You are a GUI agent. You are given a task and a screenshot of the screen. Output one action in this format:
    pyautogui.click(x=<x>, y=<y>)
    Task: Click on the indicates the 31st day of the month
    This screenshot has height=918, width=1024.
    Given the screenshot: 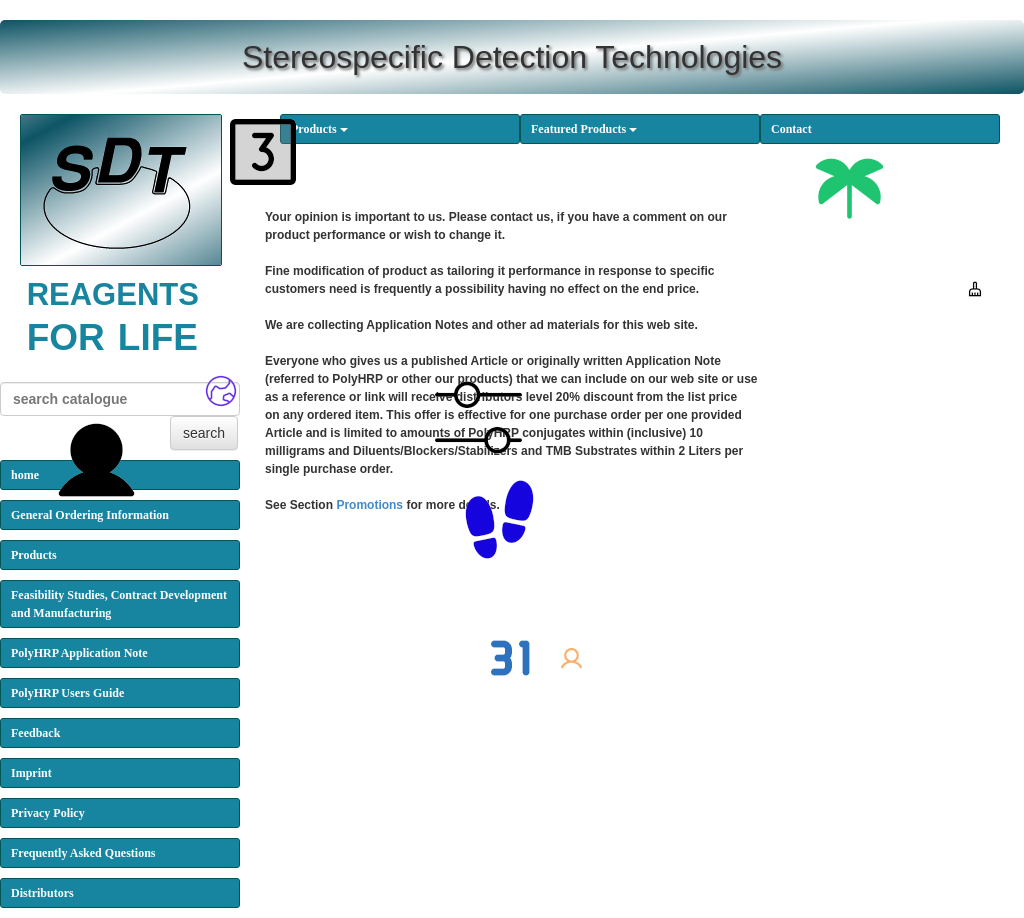 What is the action you would take?
    pyautogui.click(x=512, y=658)
    